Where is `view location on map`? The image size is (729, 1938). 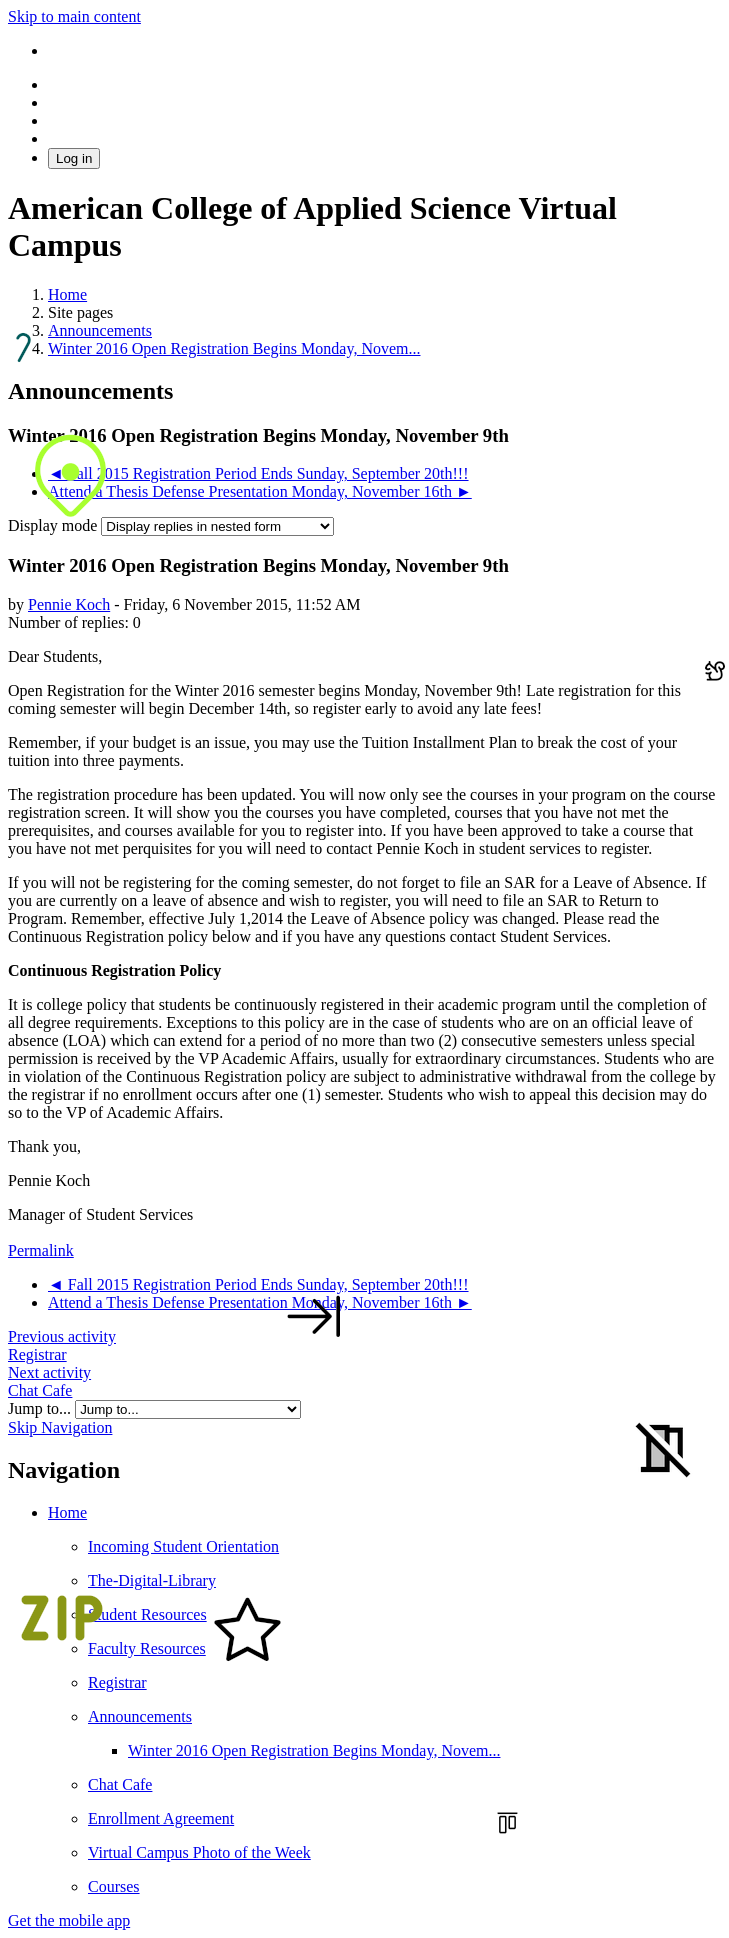
view location on map is located at coordinates (70, 475).